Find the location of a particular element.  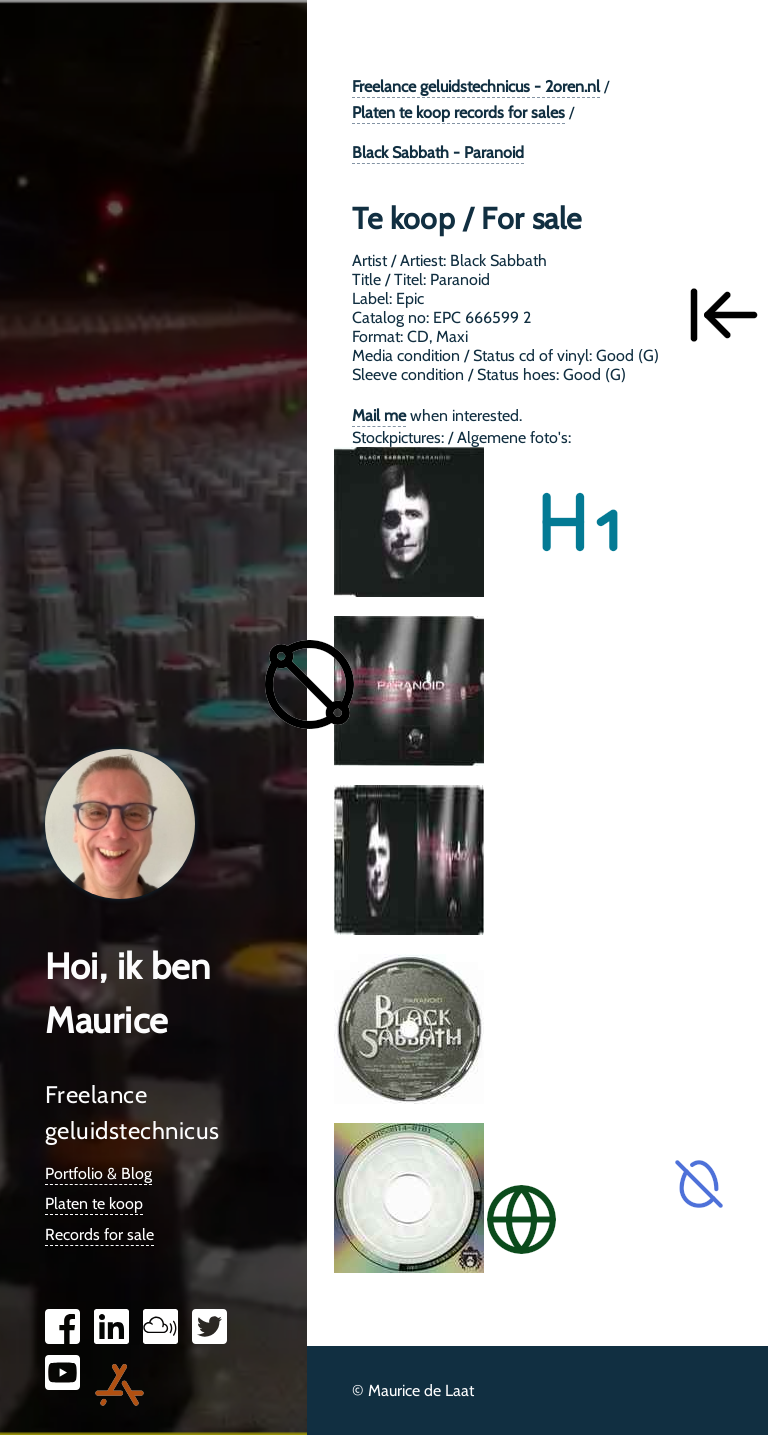

open the App Store is located at coordinates (119, 1386).